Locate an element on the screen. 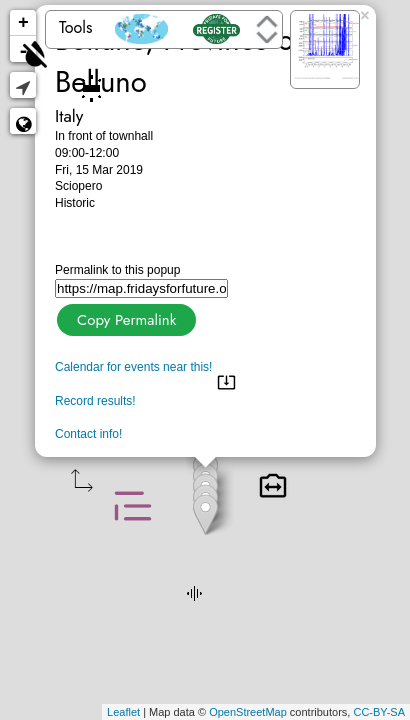  download a system update is located at coordinates (226, 382).